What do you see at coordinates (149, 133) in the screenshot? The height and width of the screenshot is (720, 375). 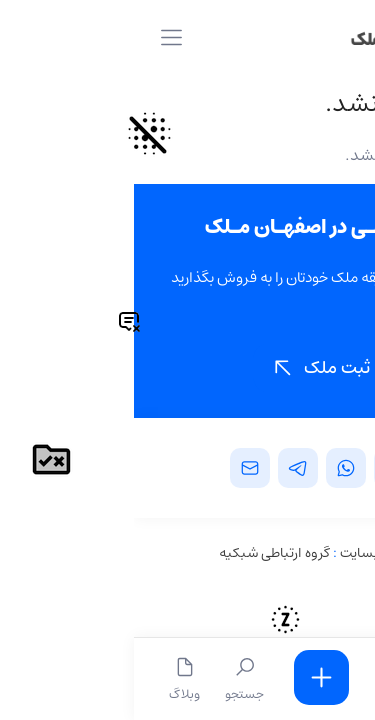 I see `disable blur effect` at bounding box center [149, 133].